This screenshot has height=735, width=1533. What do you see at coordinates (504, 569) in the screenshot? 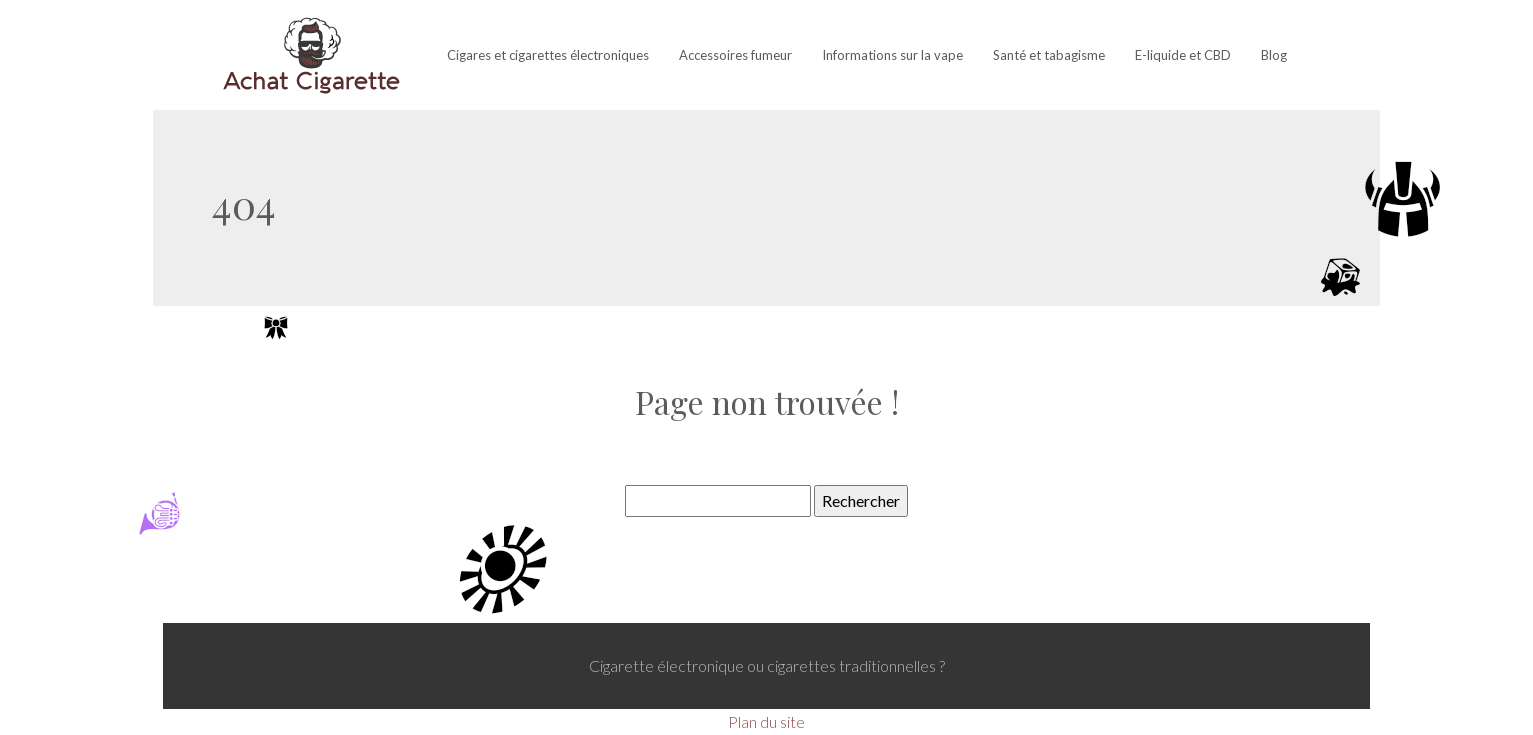
I see `indicates a solar or radiant energy ability` at bounding box center [504, 569].